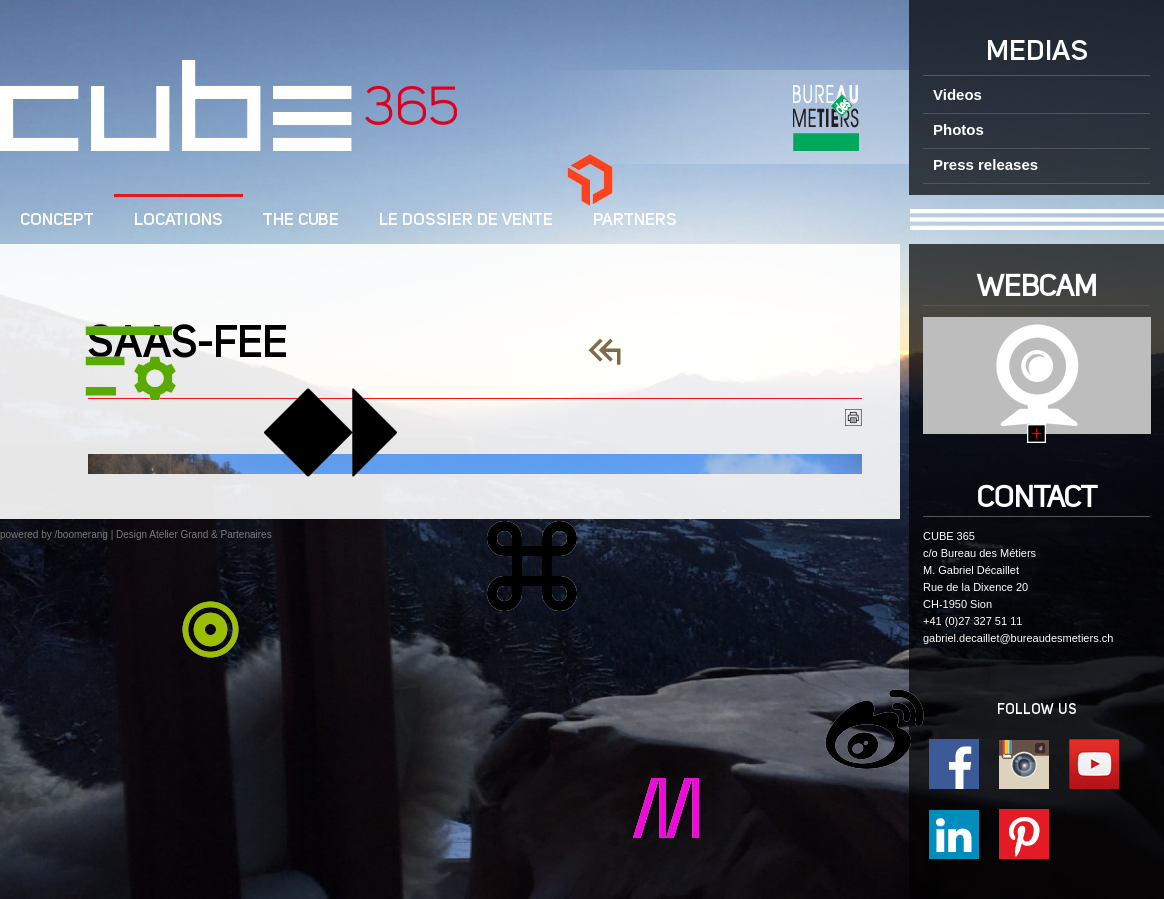  Describe the element at coordinates (532, 566) in the screenshot. I see `command key symbol for keyboard shortcuts` at that location.